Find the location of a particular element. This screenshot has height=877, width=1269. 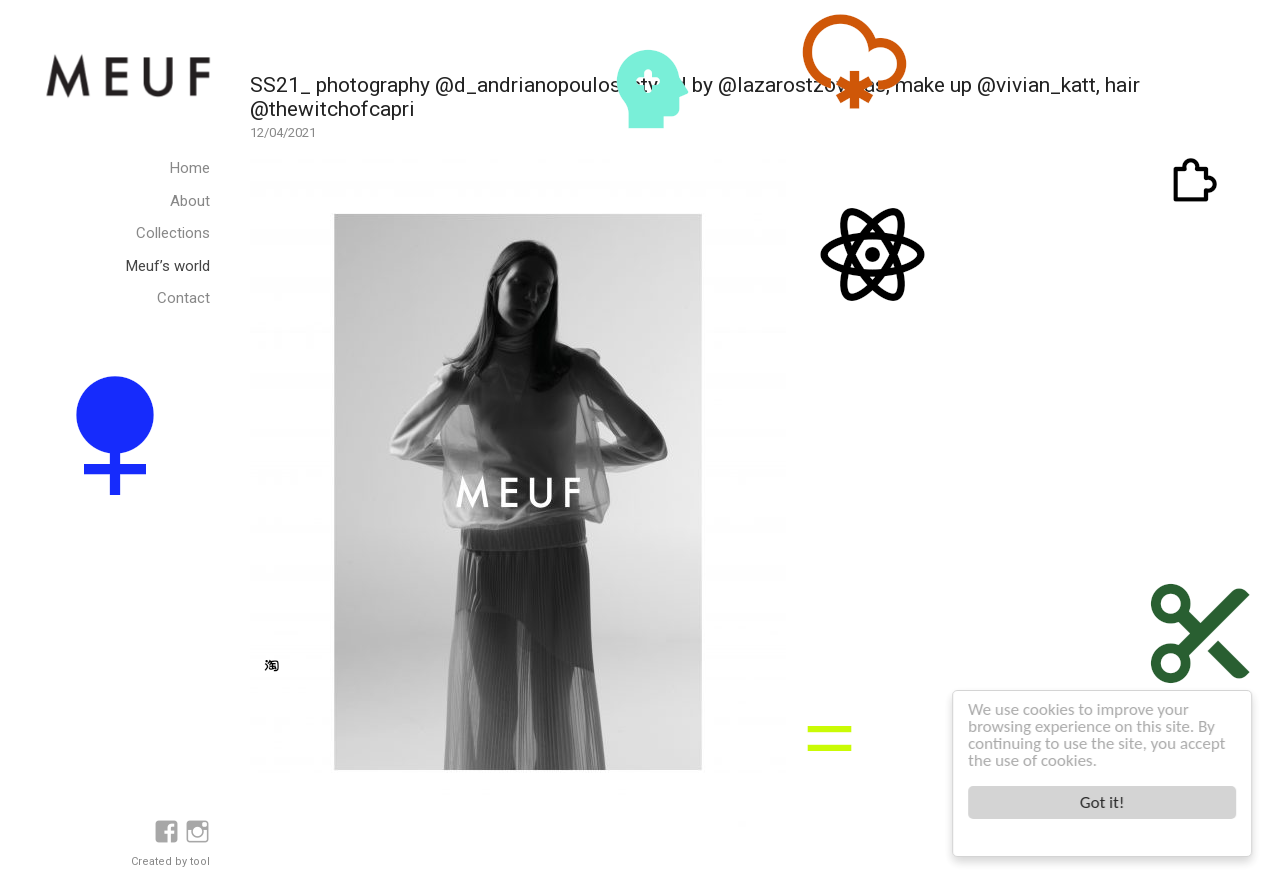

indicates female or women's option is located at coordinates (115, 433).